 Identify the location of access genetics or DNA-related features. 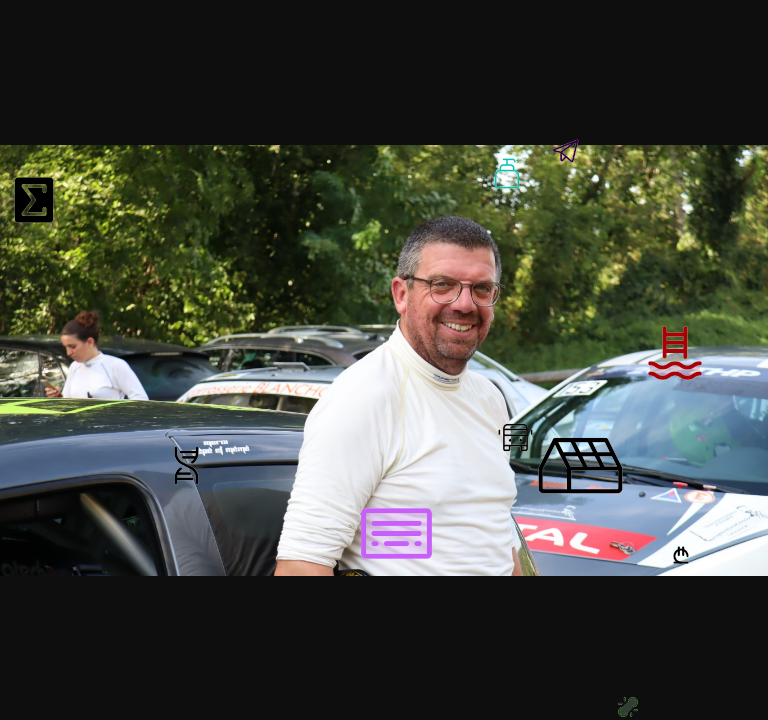
(186, 465).